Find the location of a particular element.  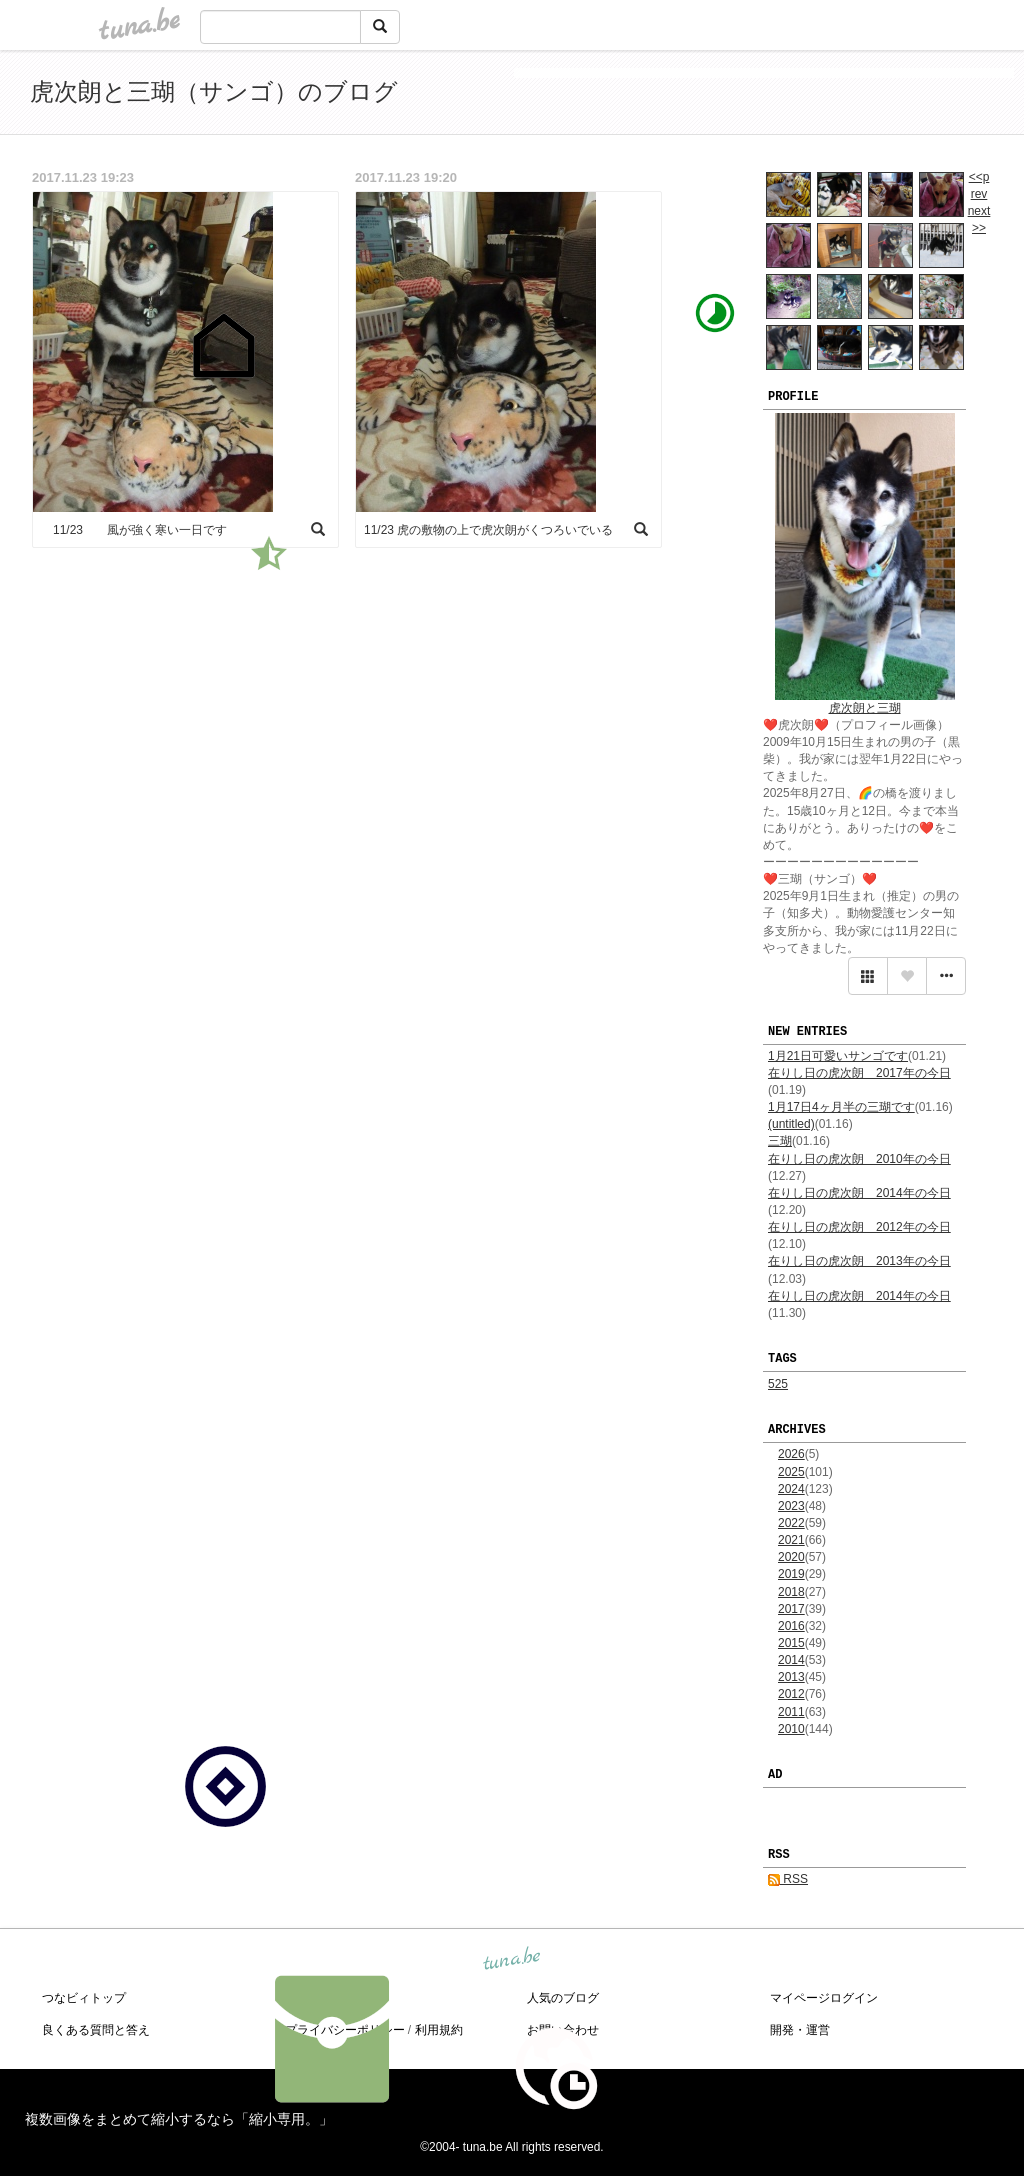

send a red packet or digital gift money is located at coordinates (332, 2039).